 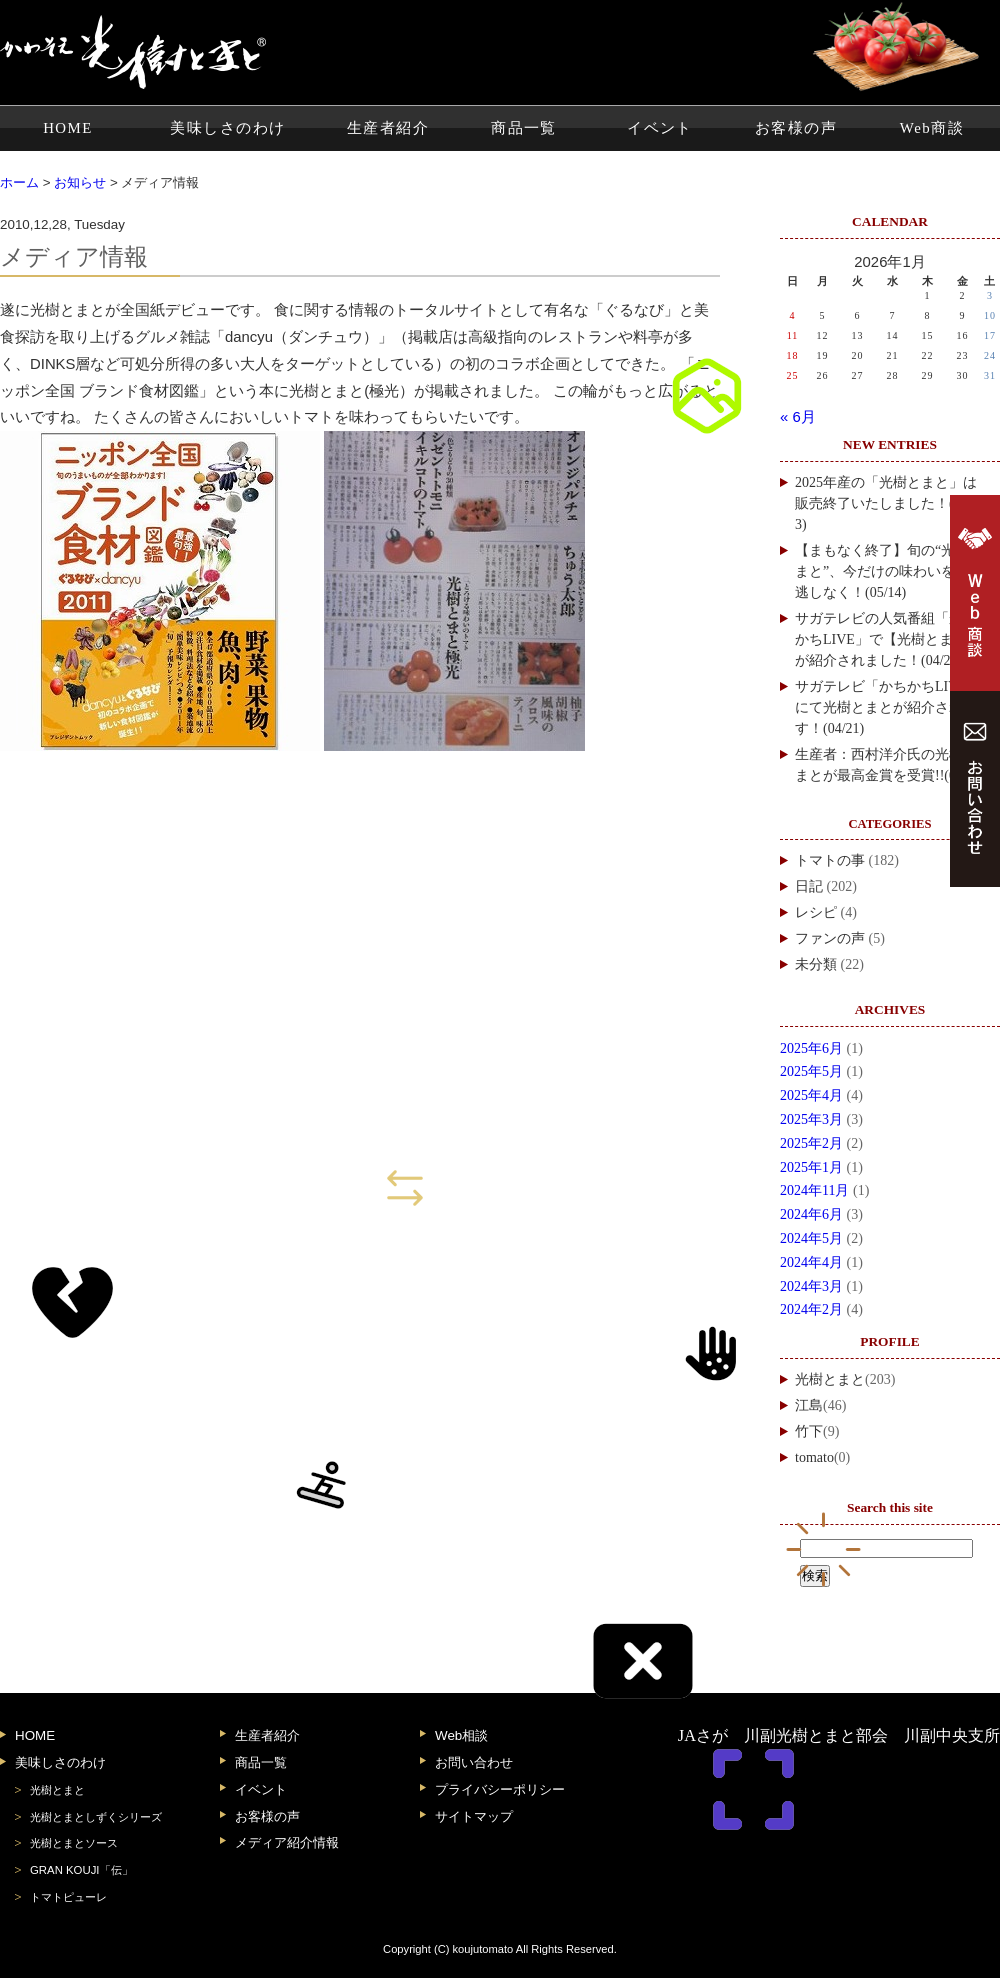 What do you see at coordinates (712, 1353) in the screenshot?
I see `indicates a skin condition or allergy warning` at bounding box center [712, 1353].